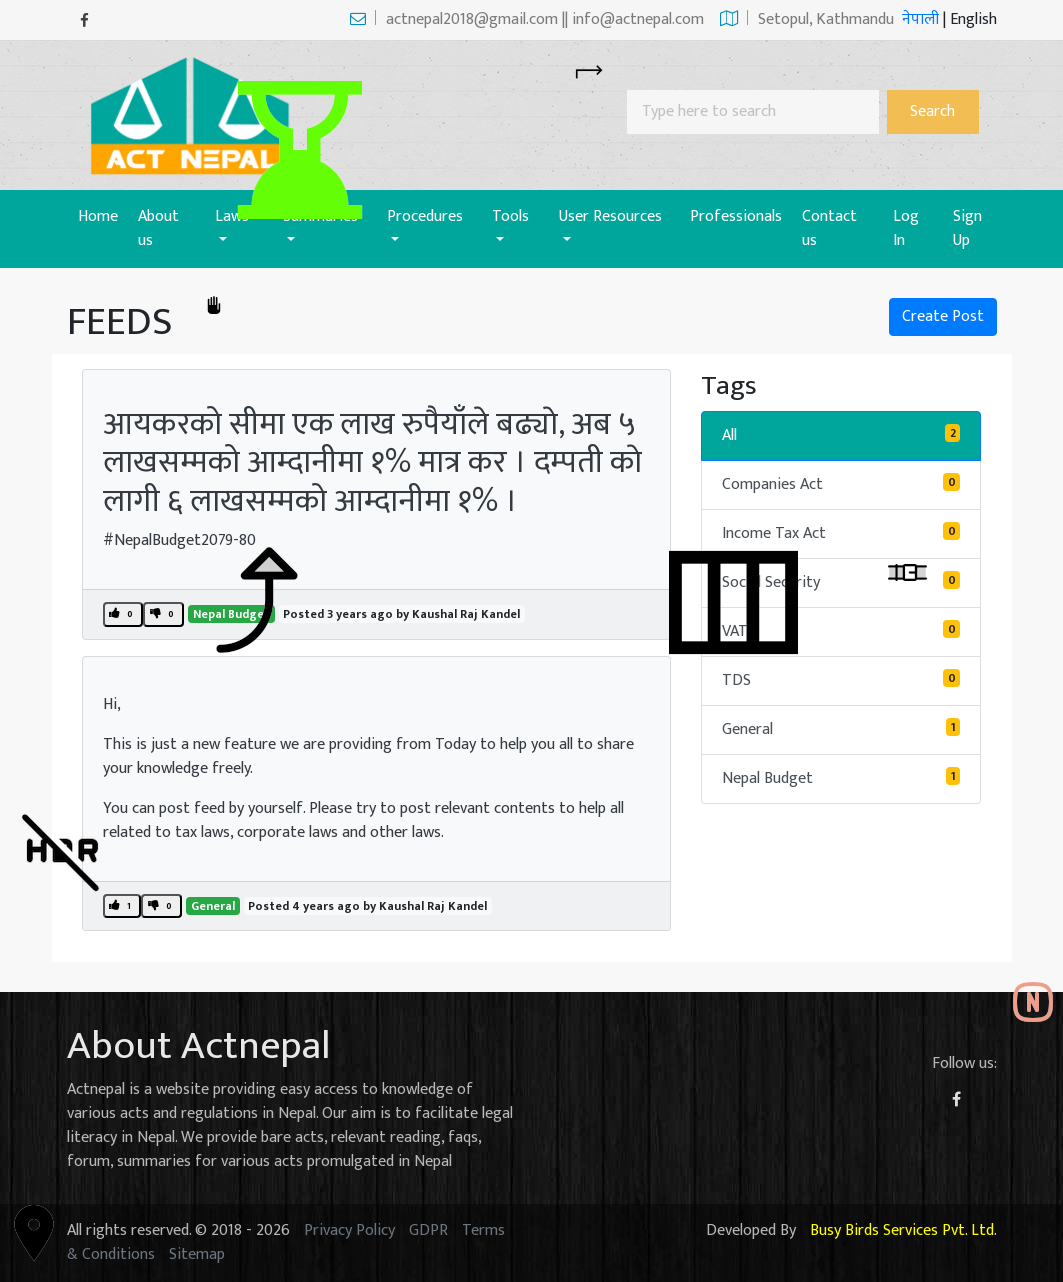 The height and width of the screenshot is (1282, 1063). Describe the element at coordinates (34, 1233) in the screenshot. I see `view current location on map` at that location.